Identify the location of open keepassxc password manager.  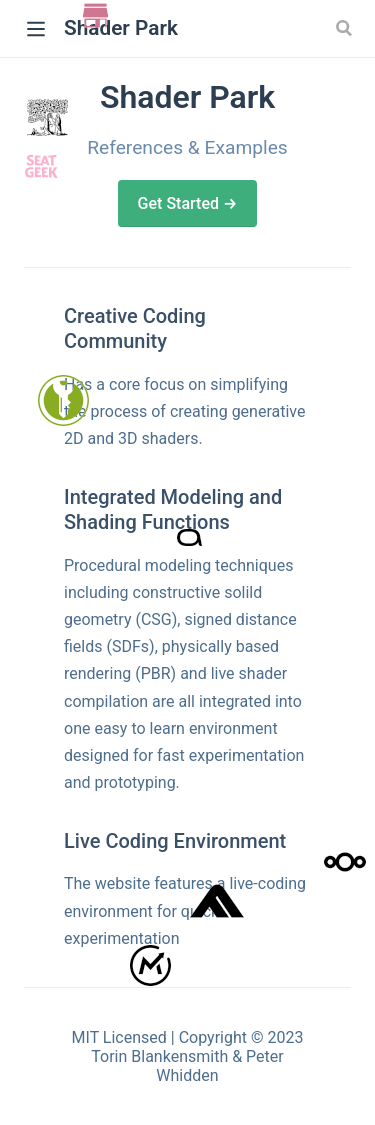
(63, 400).